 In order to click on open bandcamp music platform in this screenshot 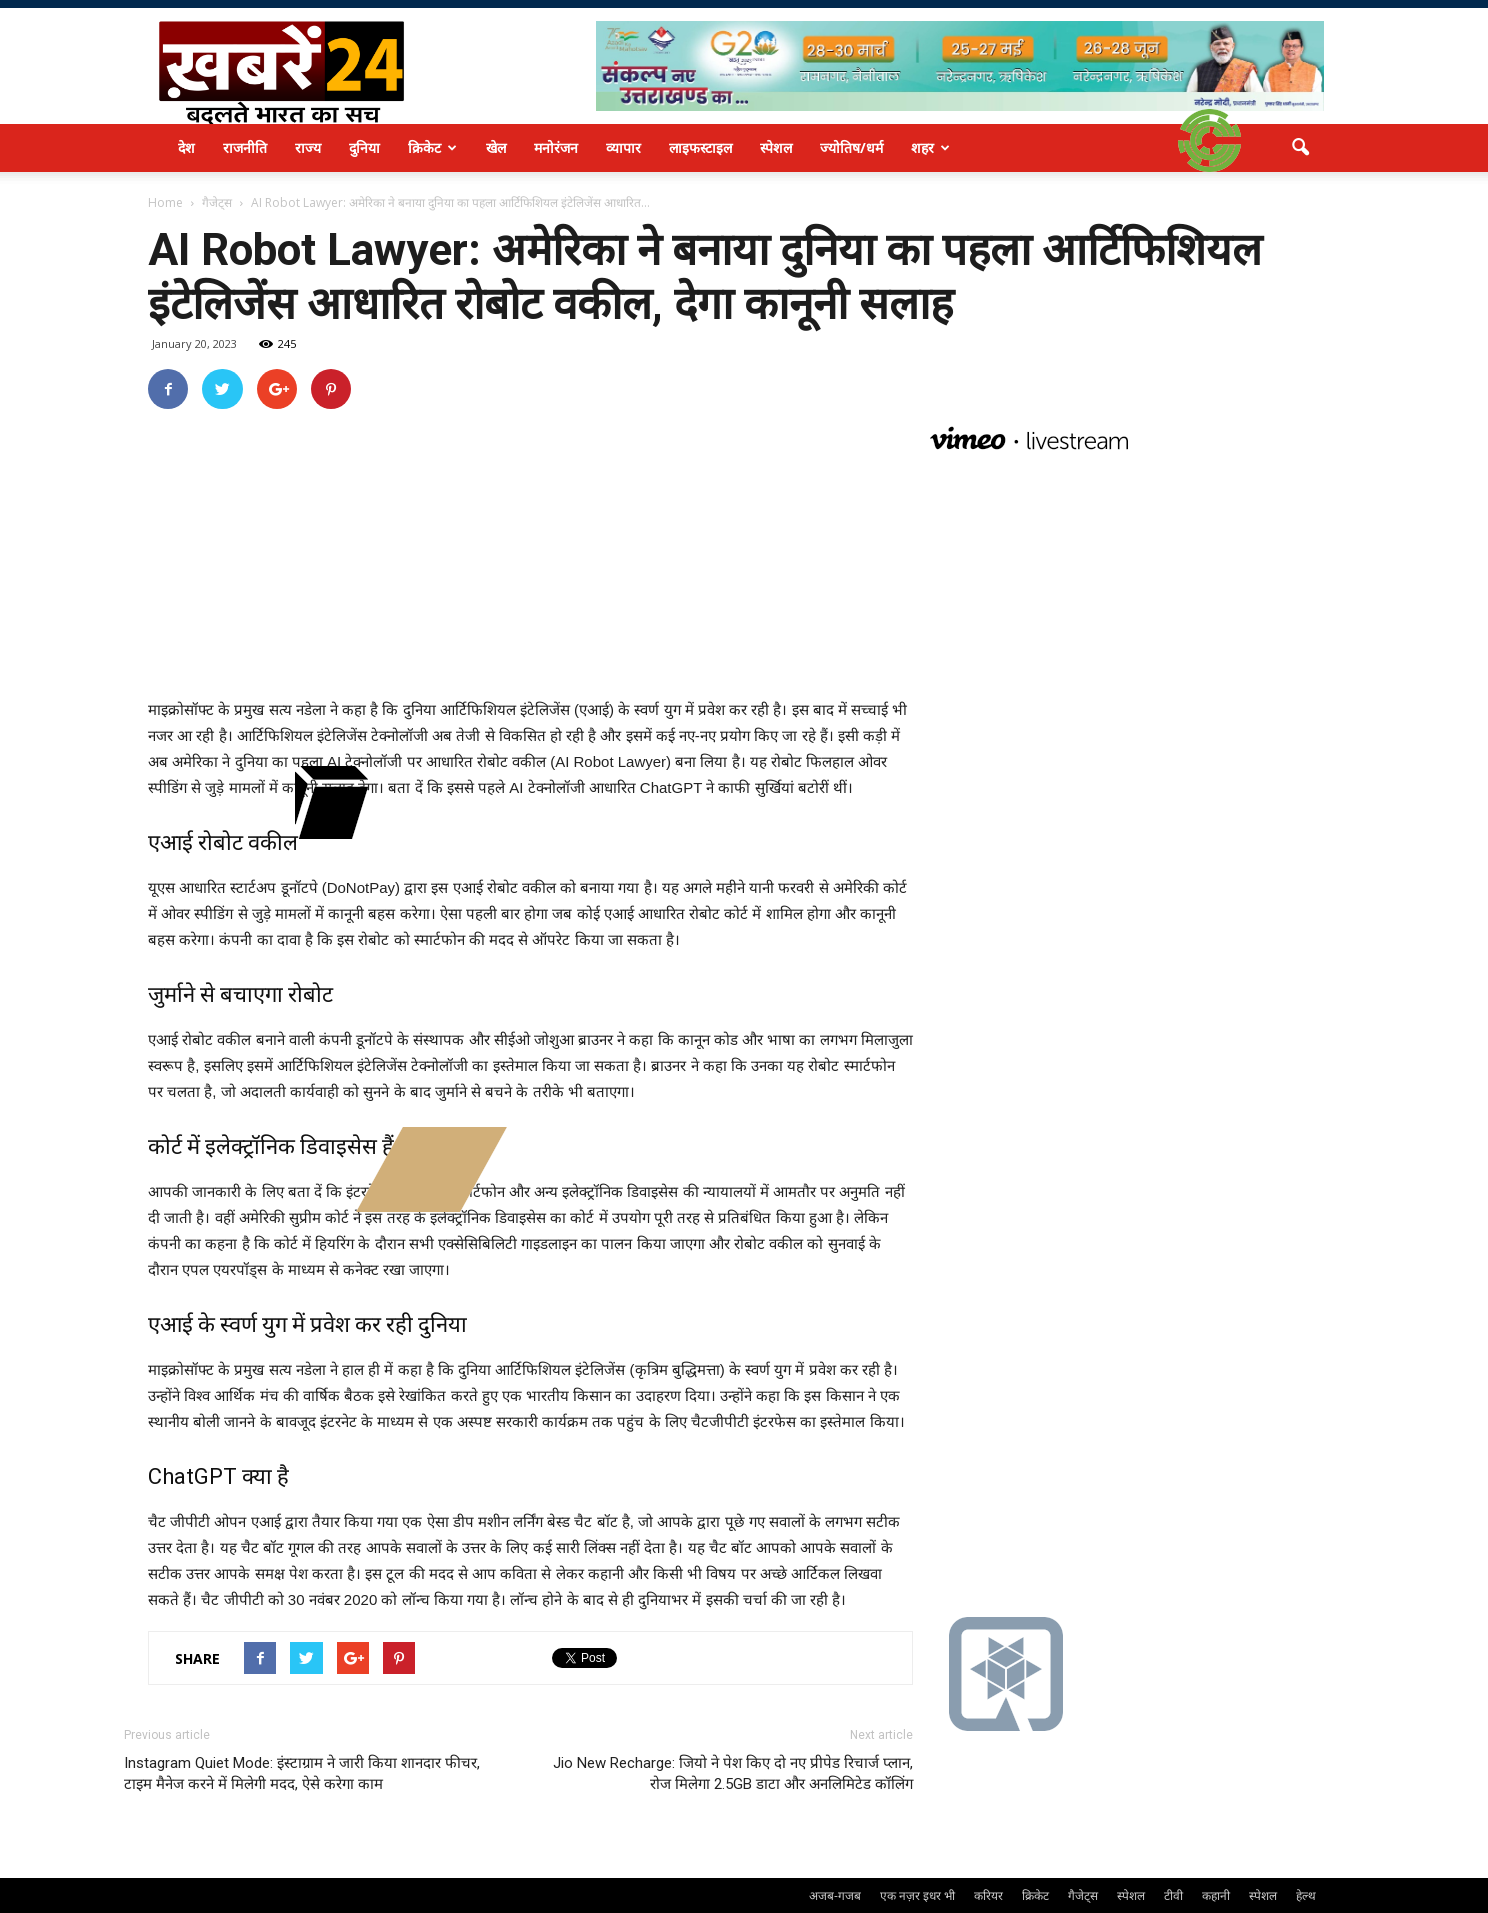, I will do `click(431, 1169)`.